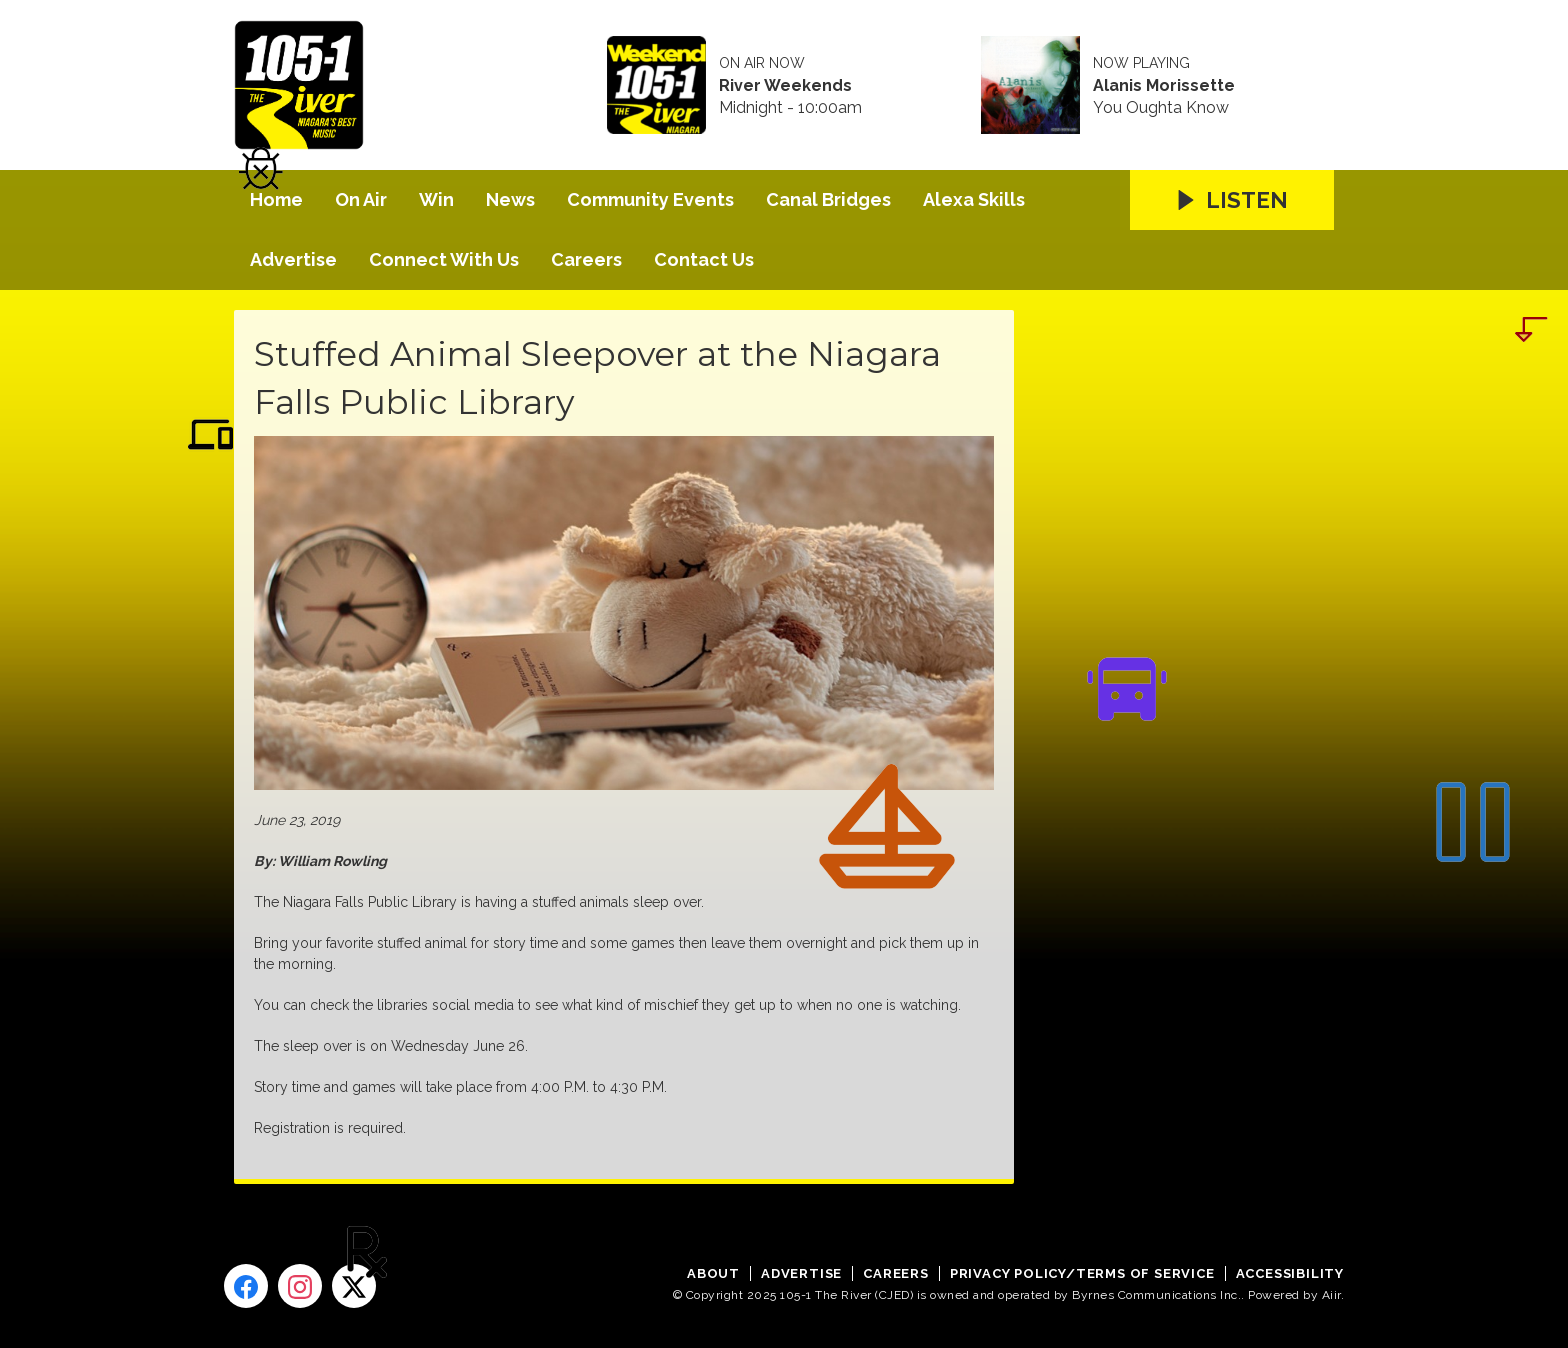 The width and height of the screenshot is (1568, 1348). I want to click on view prescription details, so click(365, 1252).